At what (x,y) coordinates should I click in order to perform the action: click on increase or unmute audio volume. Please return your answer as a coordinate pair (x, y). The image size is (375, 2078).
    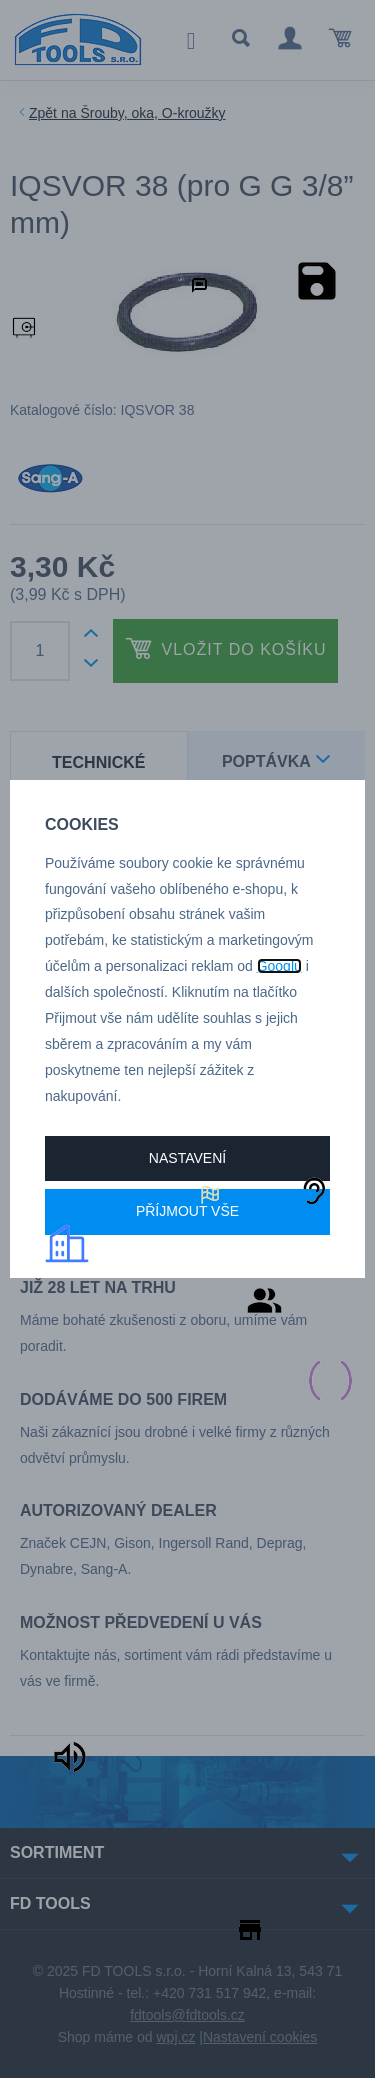
    Looking at the image, I should click on (70, 1757).